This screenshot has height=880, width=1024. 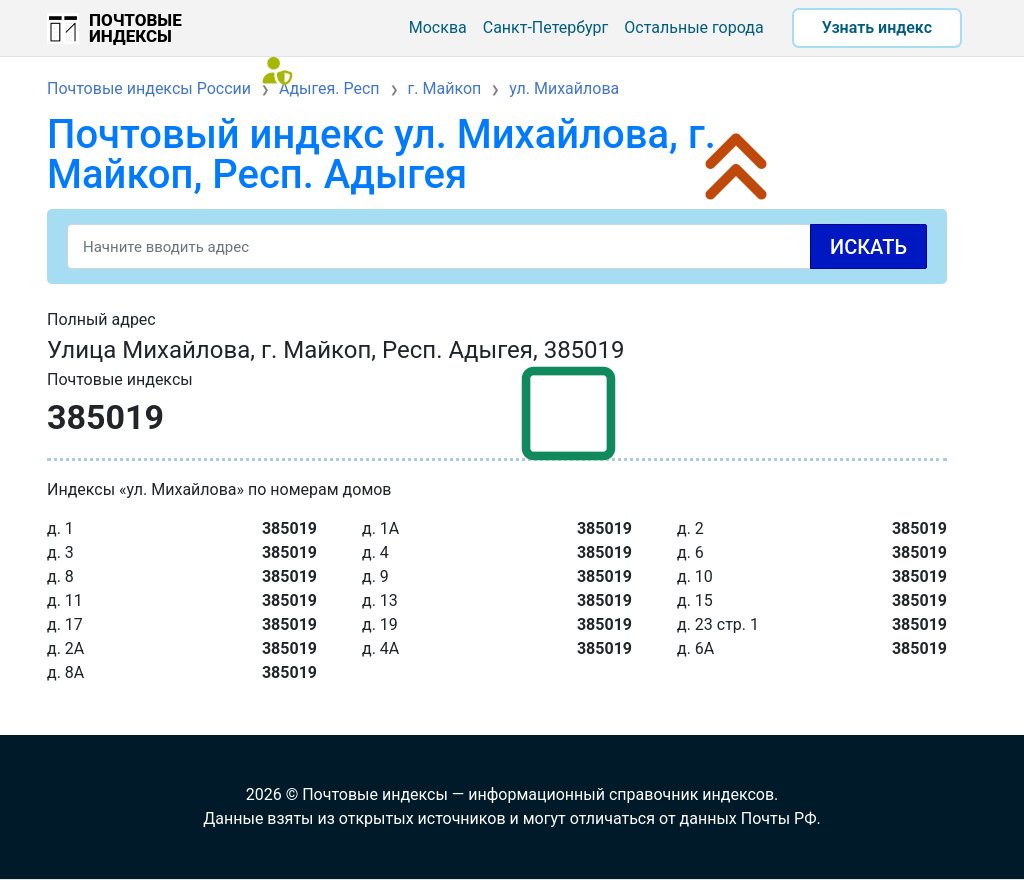 I want to click on scroll to top of page, so click(x=736, y=169).